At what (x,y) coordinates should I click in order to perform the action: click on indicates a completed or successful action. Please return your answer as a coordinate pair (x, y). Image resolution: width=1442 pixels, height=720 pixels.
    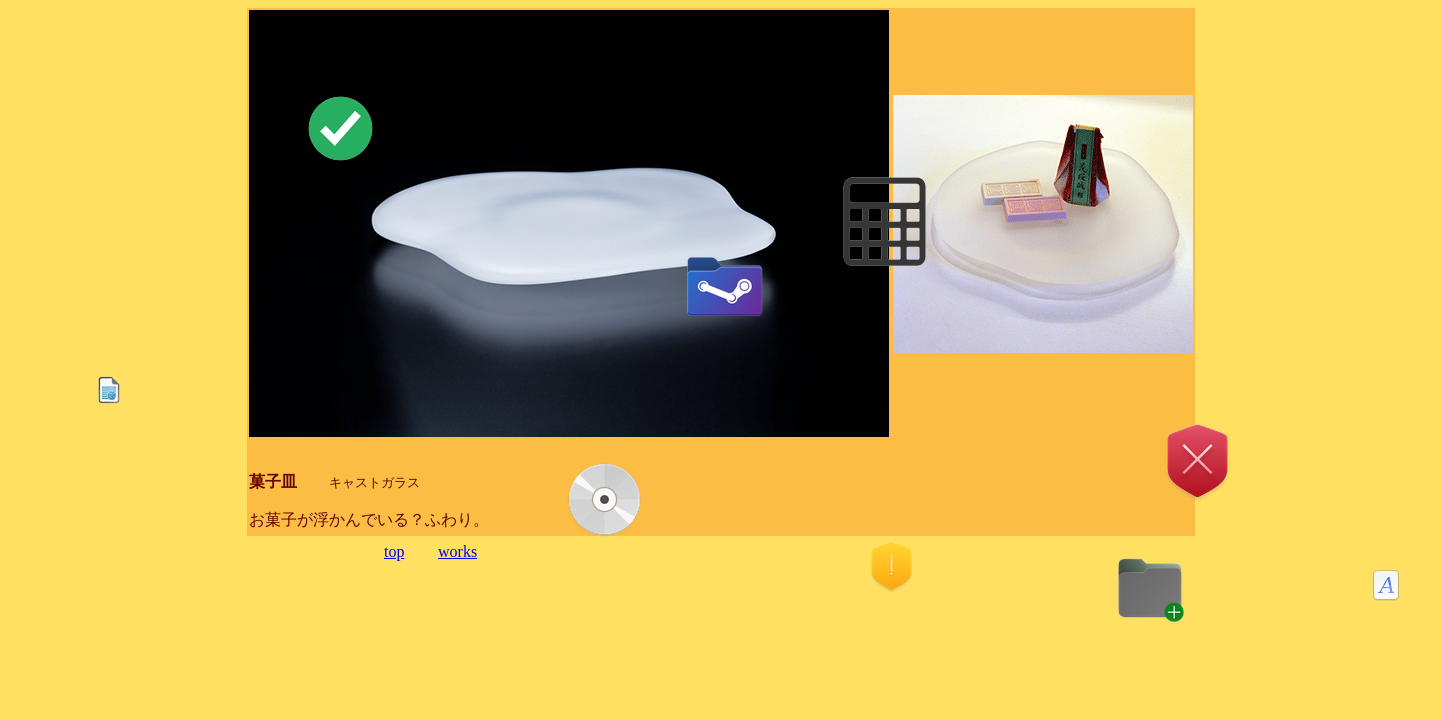
    Looking at the image, I should click on (340, 128).